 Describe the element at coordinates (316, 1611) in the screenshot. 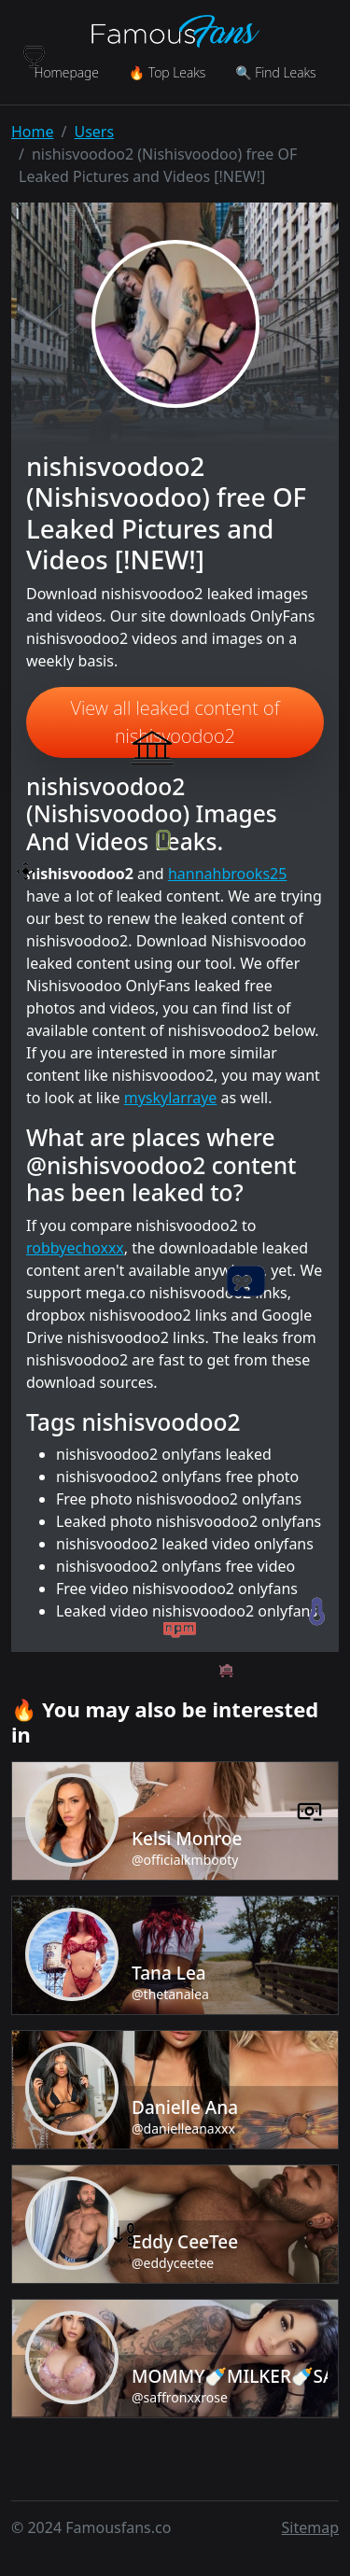

I see `indicates high temperature reading` at that location.